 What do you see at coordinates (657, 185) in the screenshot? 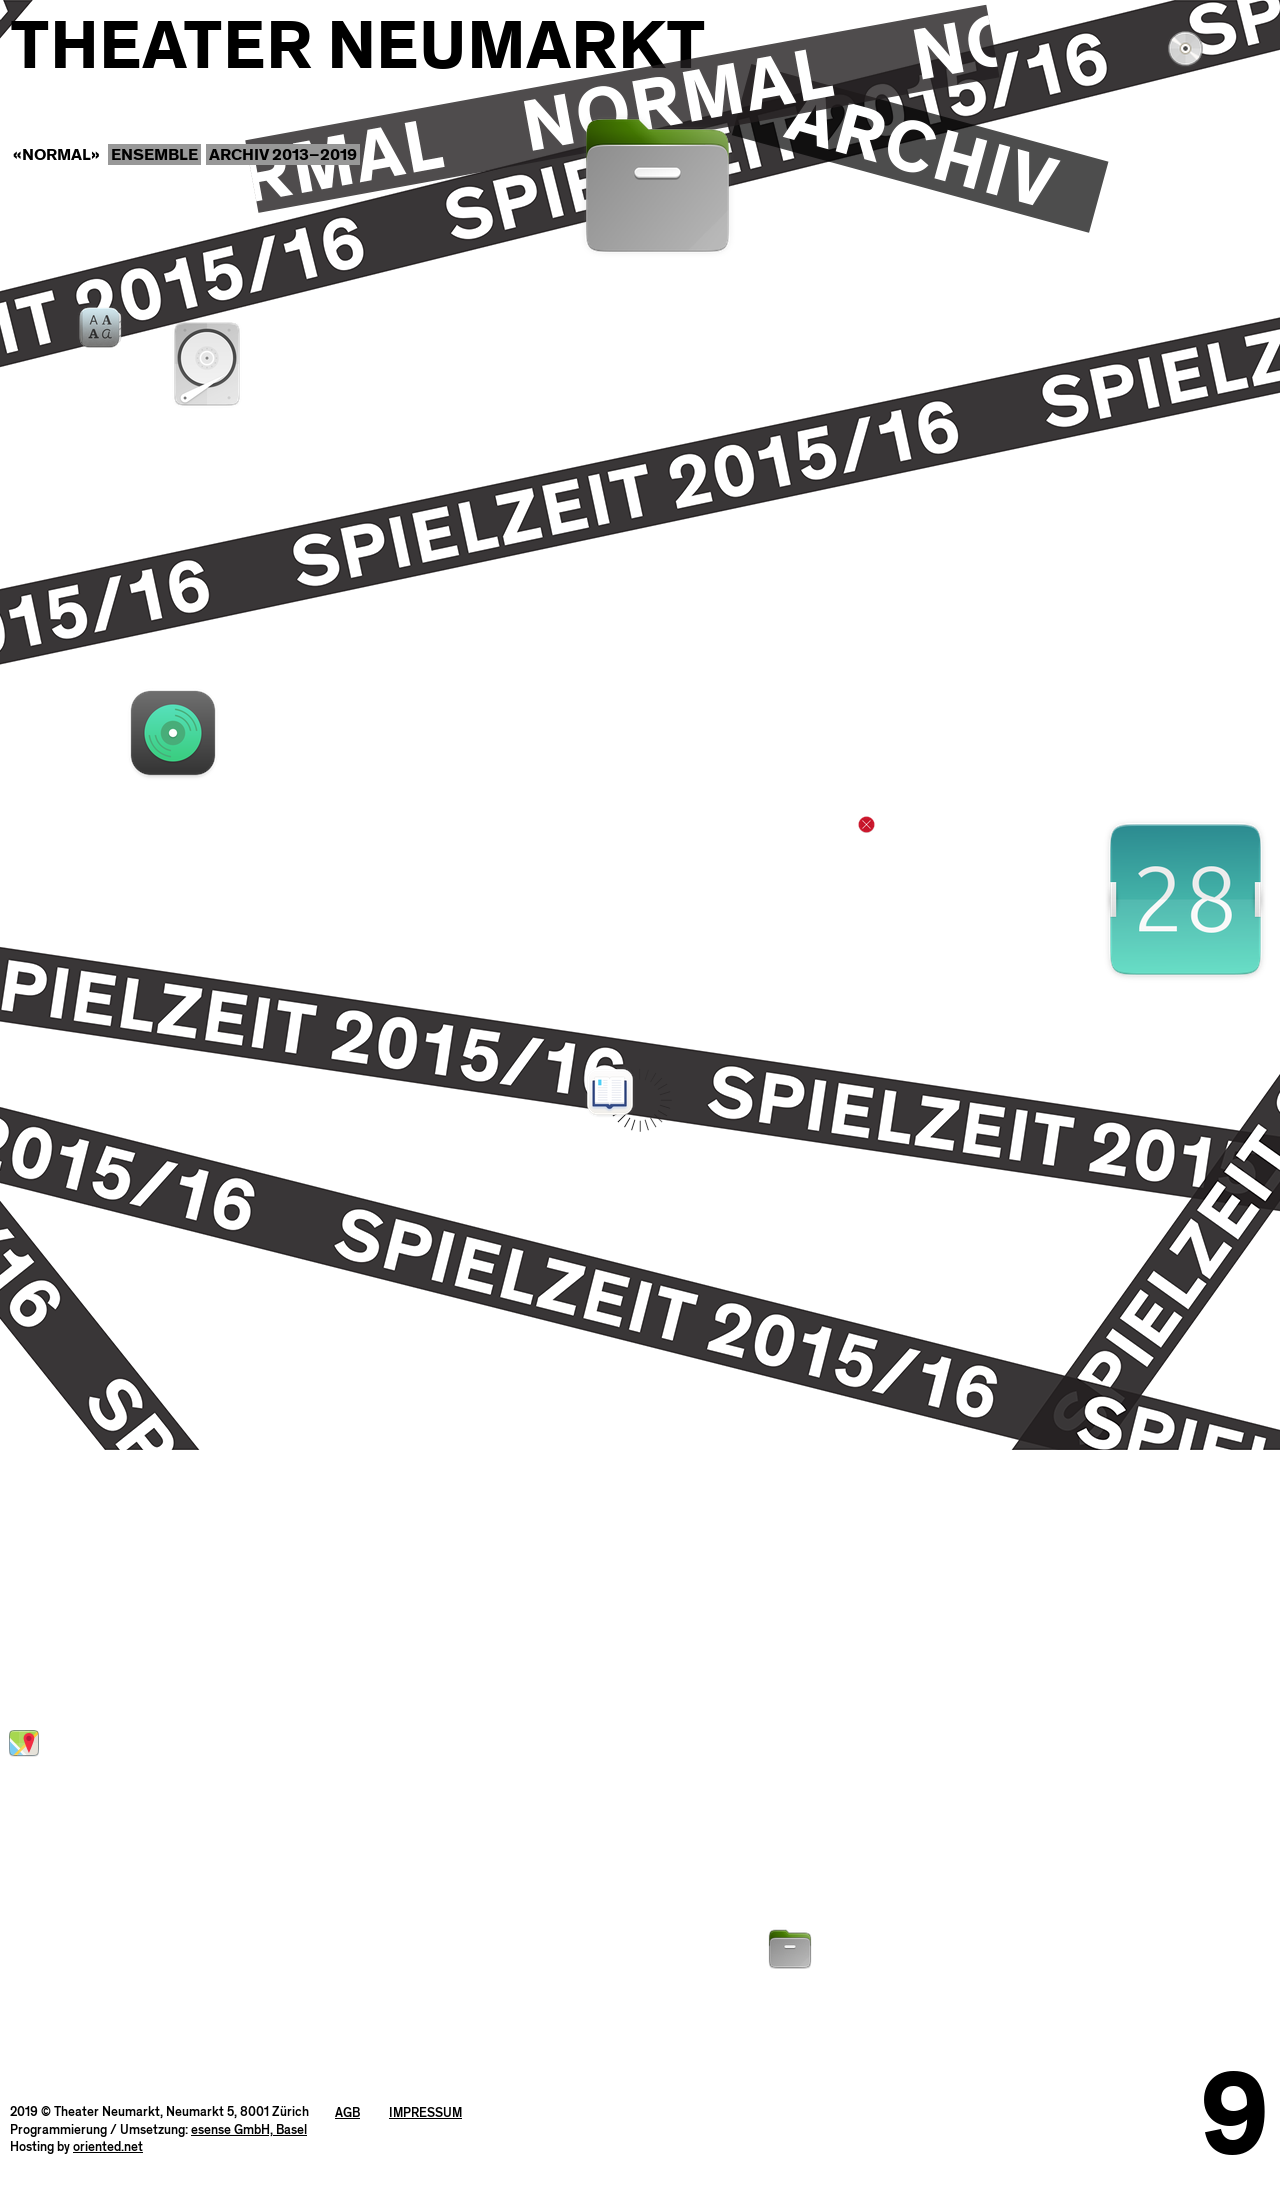
I see `open the file manager app` at bounding box center [657, 185].